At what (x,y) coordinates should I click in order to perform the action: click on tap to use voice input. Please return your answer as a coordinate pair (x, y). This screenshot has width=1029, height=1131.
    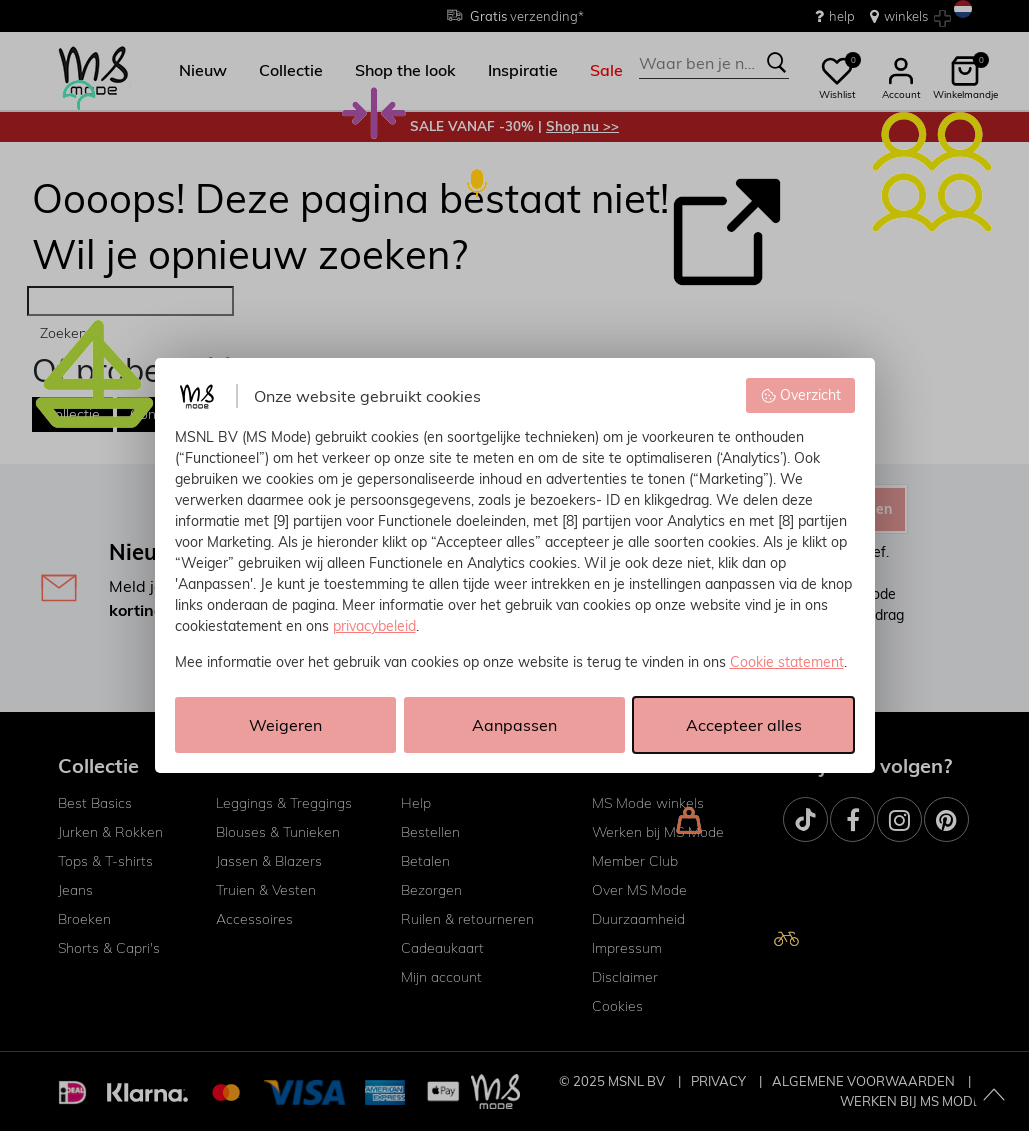
    Looking at the image, I should click on (477, 183).